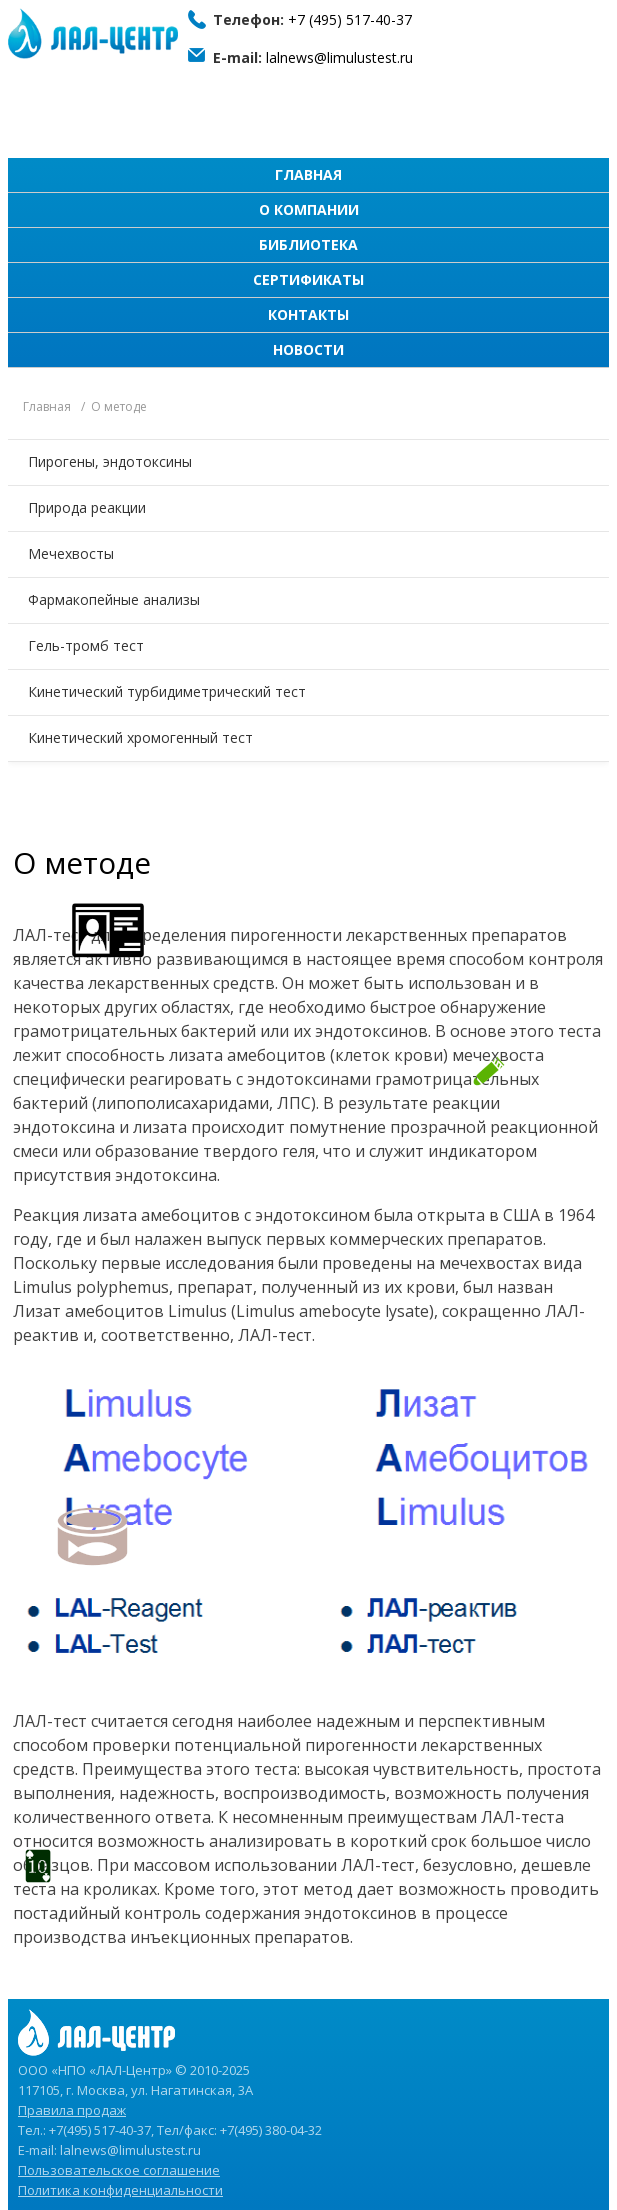 This screenshot has height=2210, width=617. I want to click on ten of spades playing card, so click(38, 1866).